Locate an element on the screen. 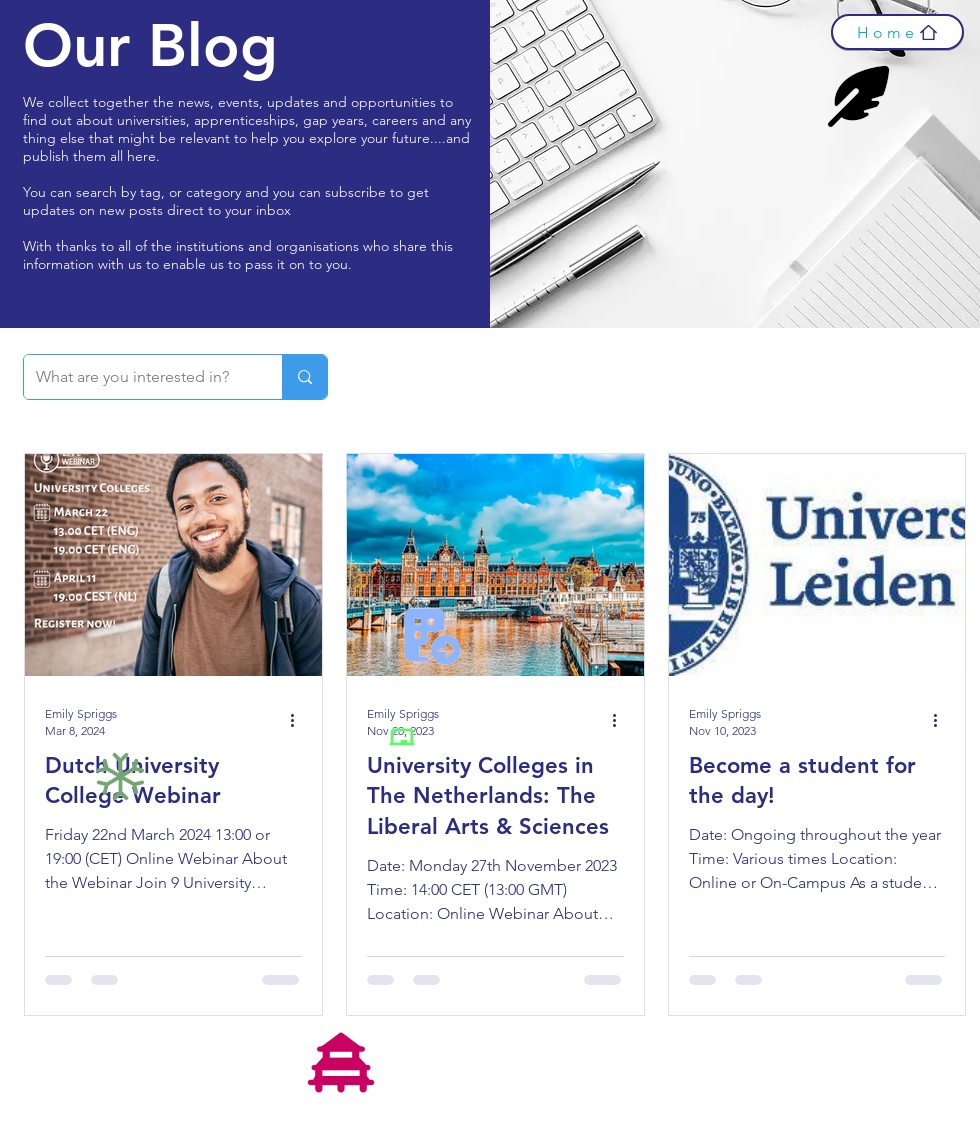 The width and height of the screenshot is (980, 1139). access classroom or educational content is located at coordinates (402, 737).